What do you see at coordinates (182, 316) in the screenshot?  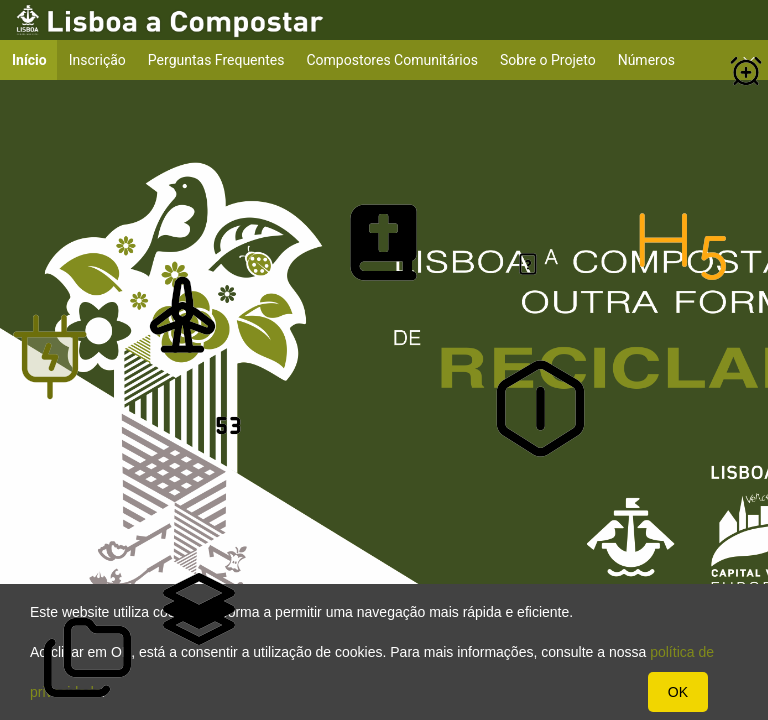 I see `view wind energy or renewable power settings` at bounding box center [182, 316].